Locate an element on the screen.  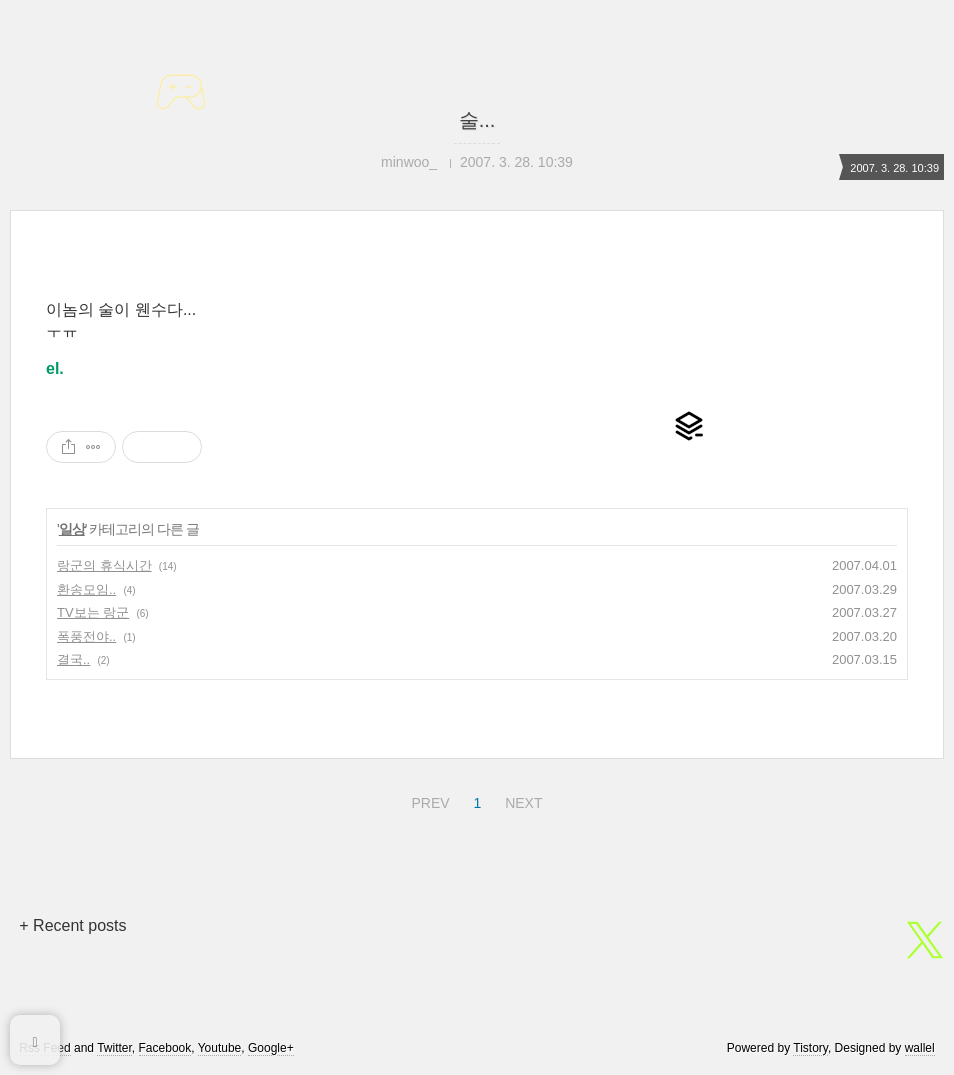
access gaming features or games library is located at coordinates (181, 92).